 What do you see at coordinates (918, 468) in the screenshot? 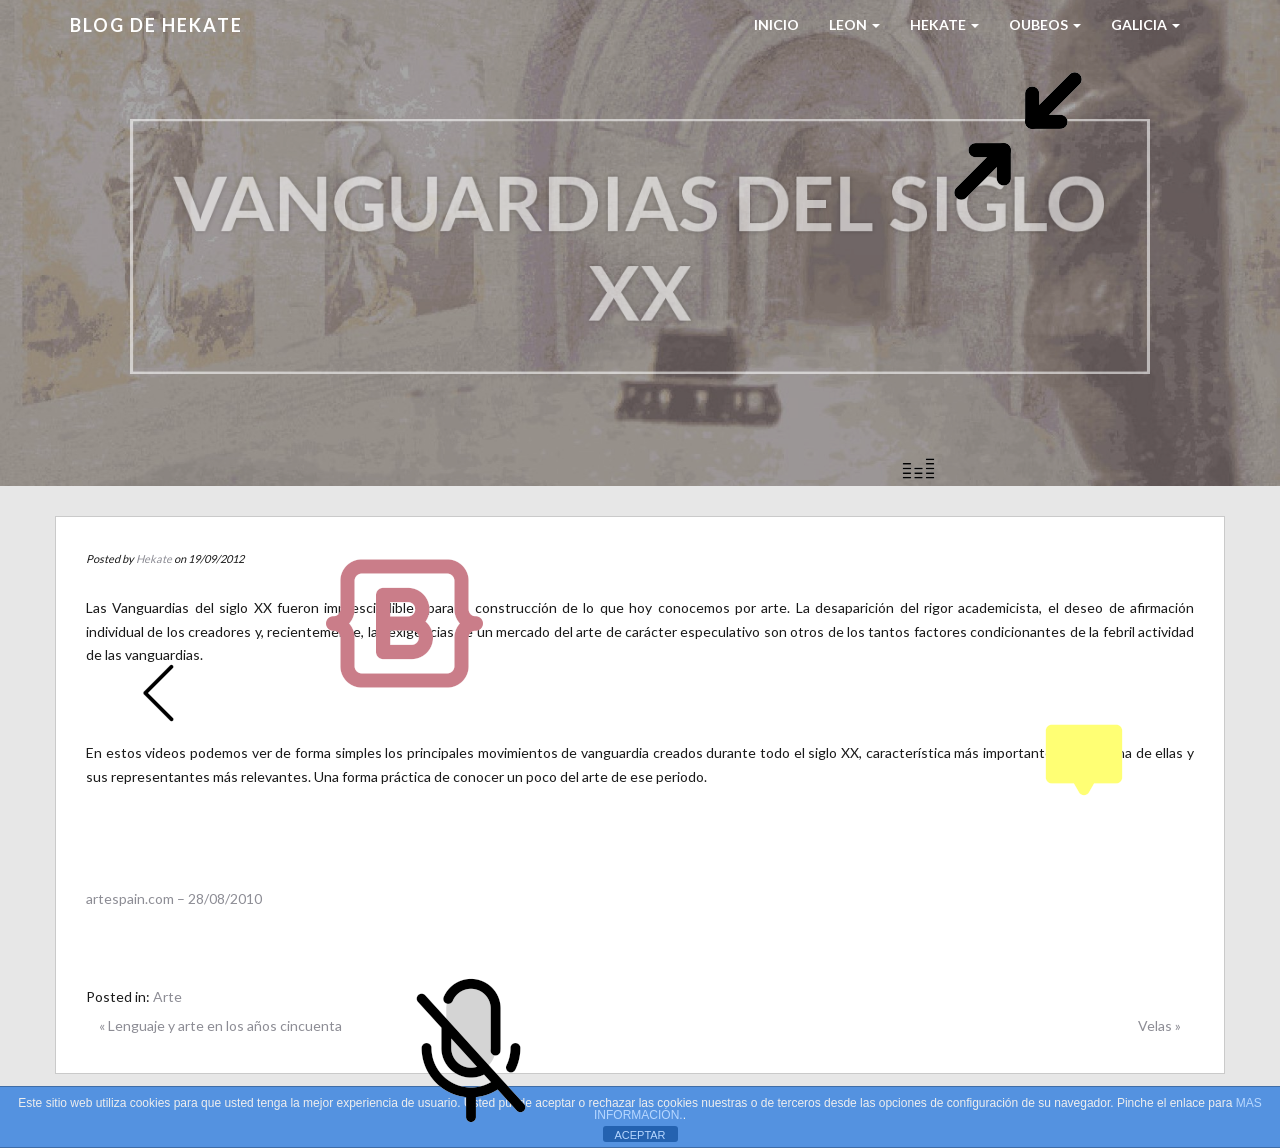
I see `adjust audio equalizer settings` at bounding box center [918, 468].